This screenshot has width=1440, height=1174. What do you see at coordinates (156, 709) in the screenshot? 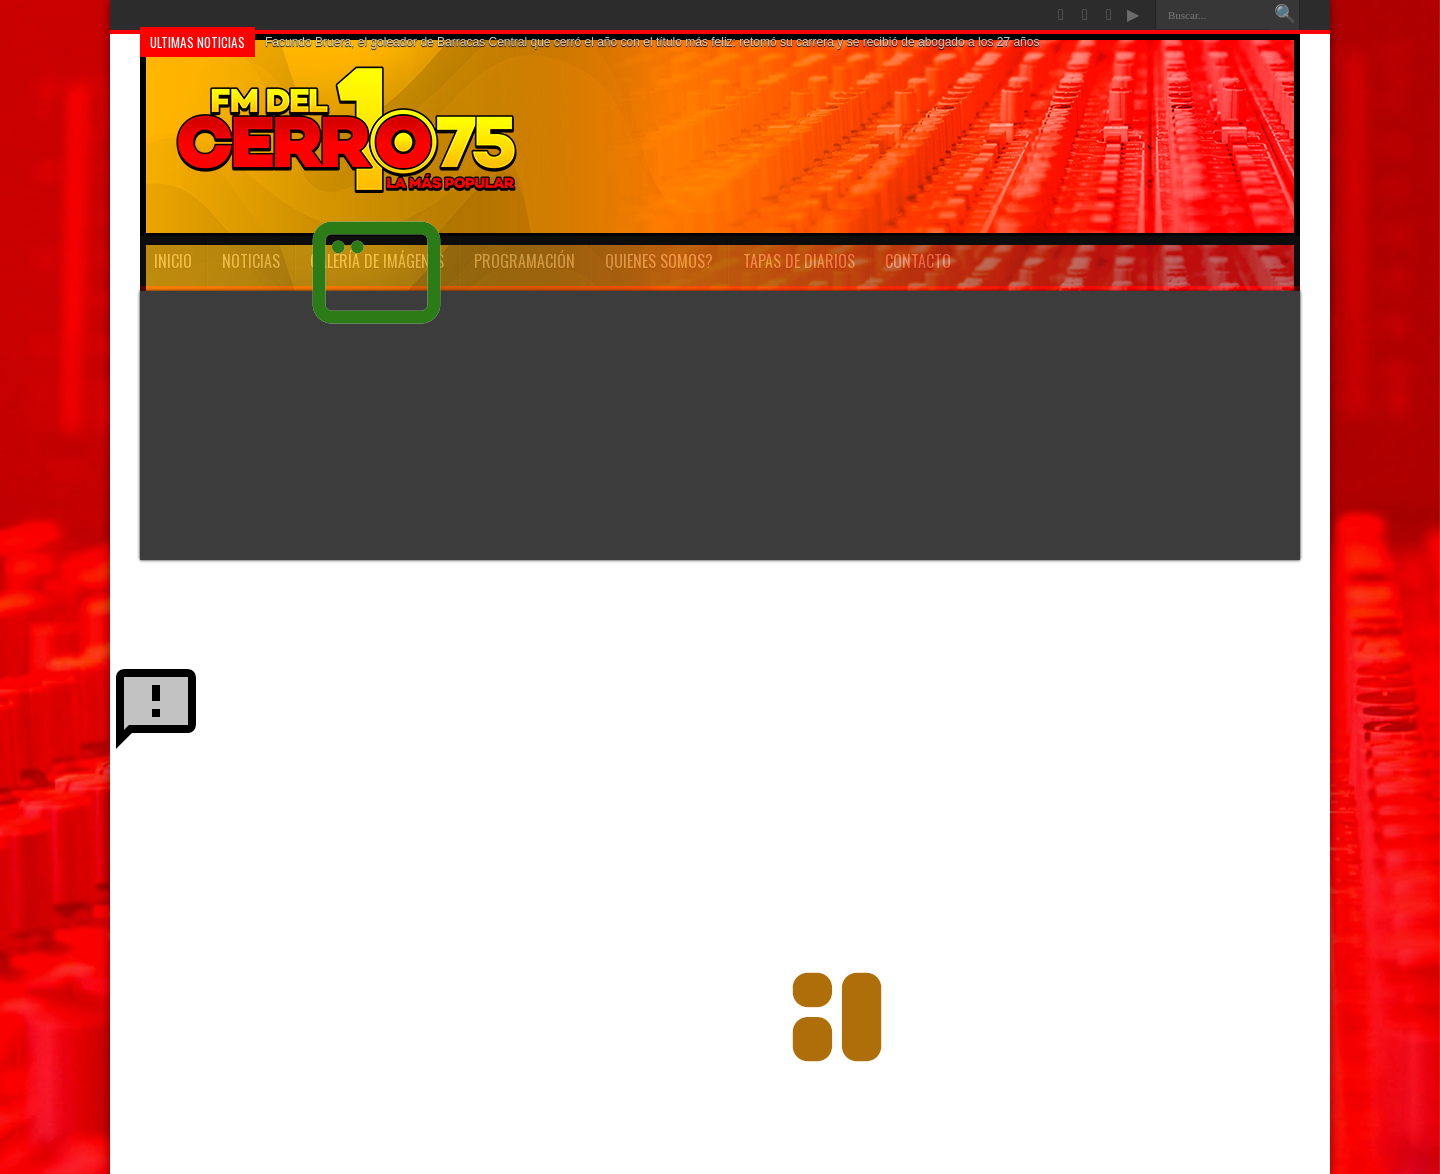
I see `indicates a failed or undelivered text message` at bounding box center [156, 709].